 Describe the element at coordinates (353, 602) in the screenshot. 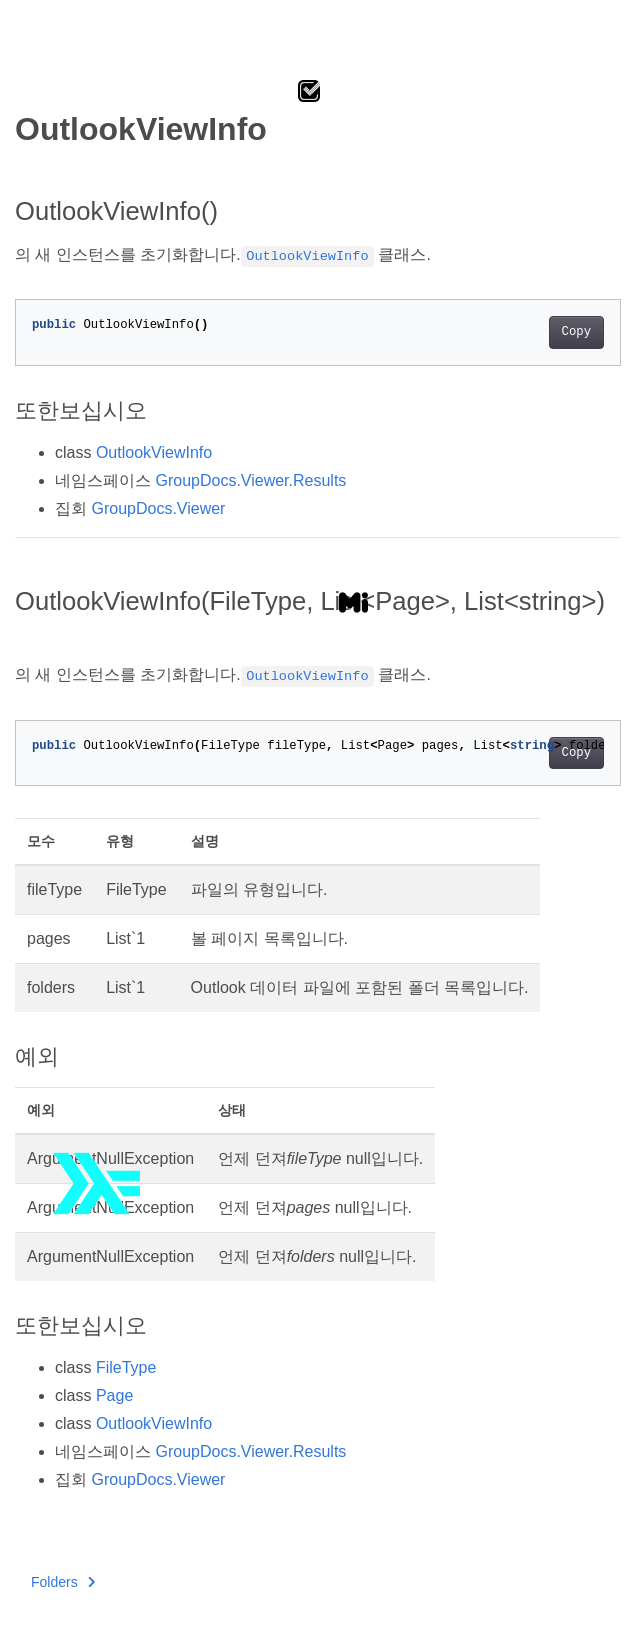

I see `open the Misskey app` at that location.